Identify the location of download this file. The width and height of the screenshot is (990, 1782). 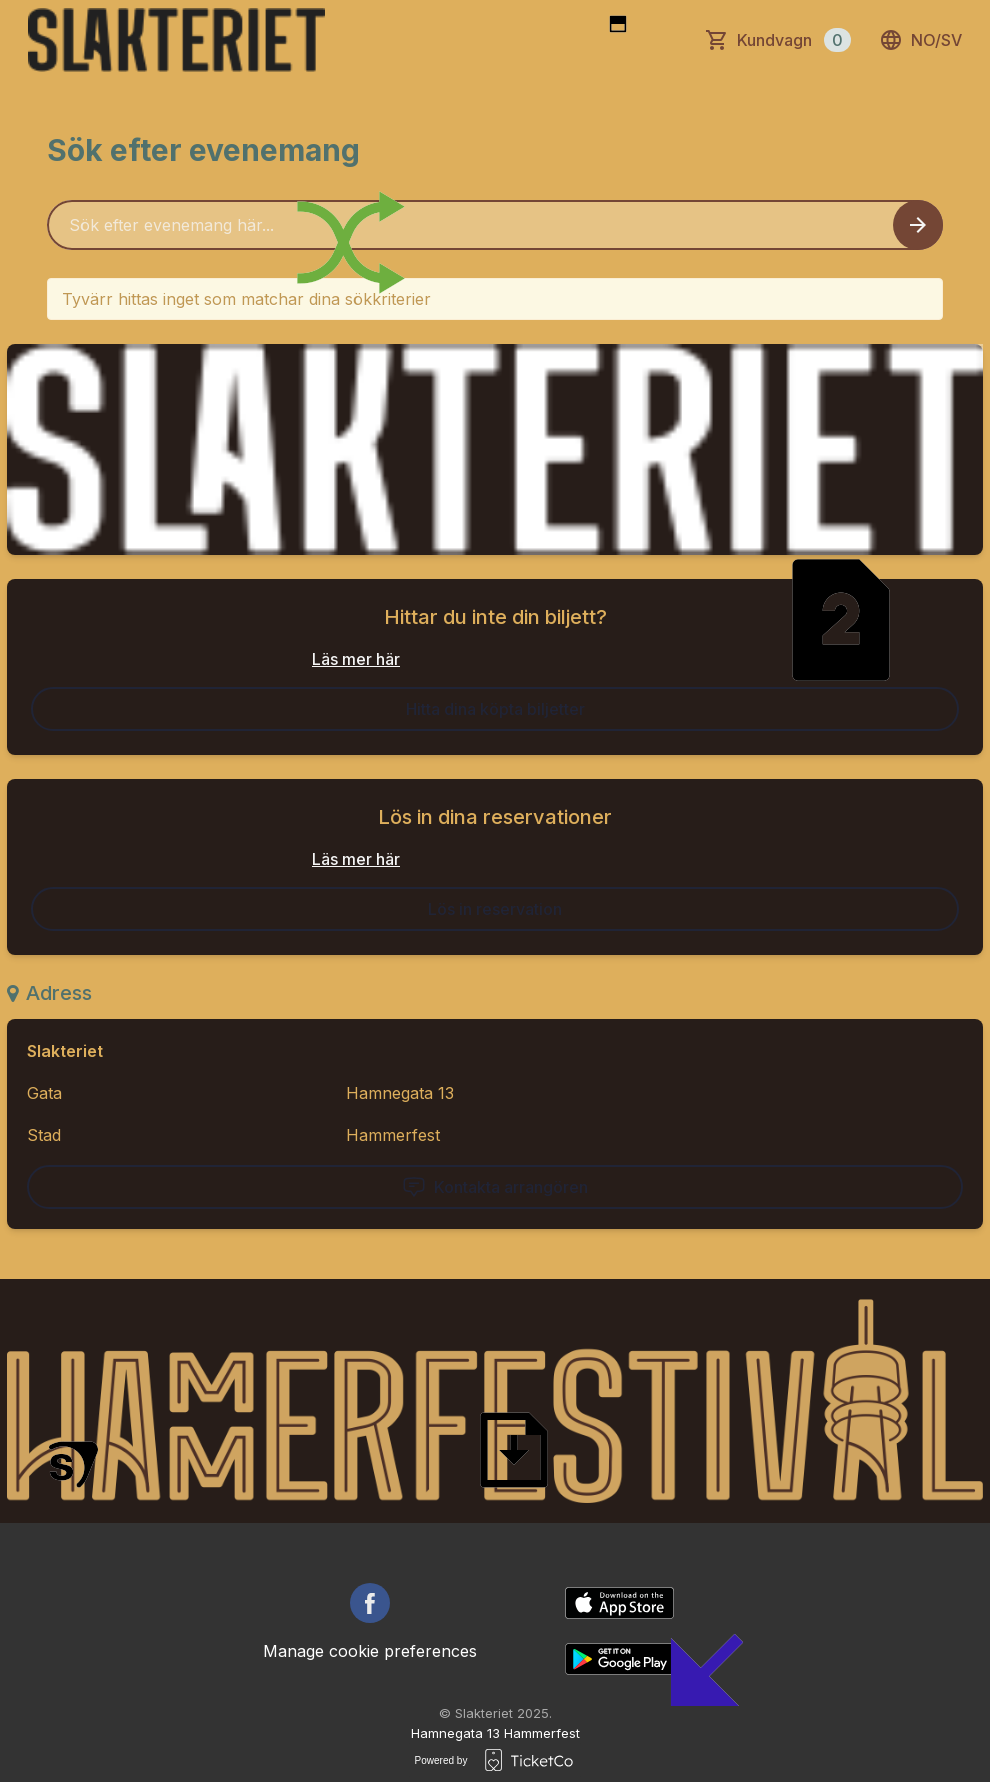
(514, 1450).